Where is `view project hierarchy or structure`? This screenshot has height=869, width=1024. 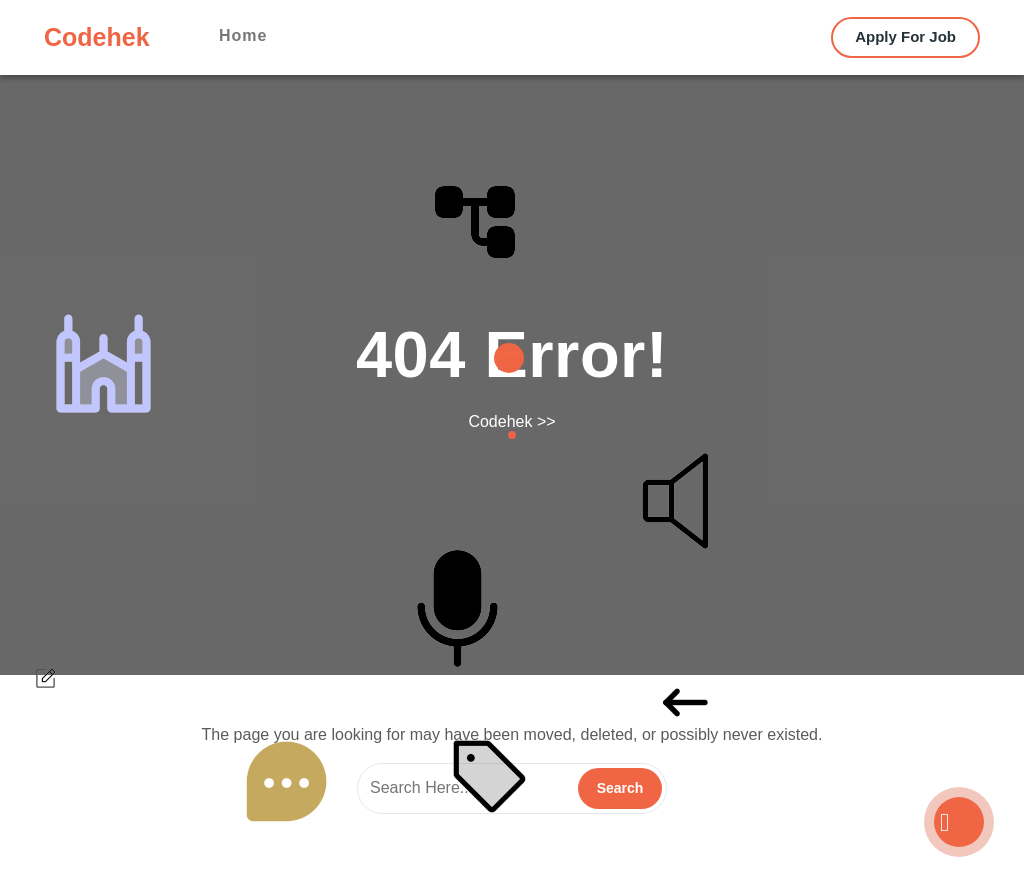
view project hierarchy or structure is located at coordinates (475, 222).